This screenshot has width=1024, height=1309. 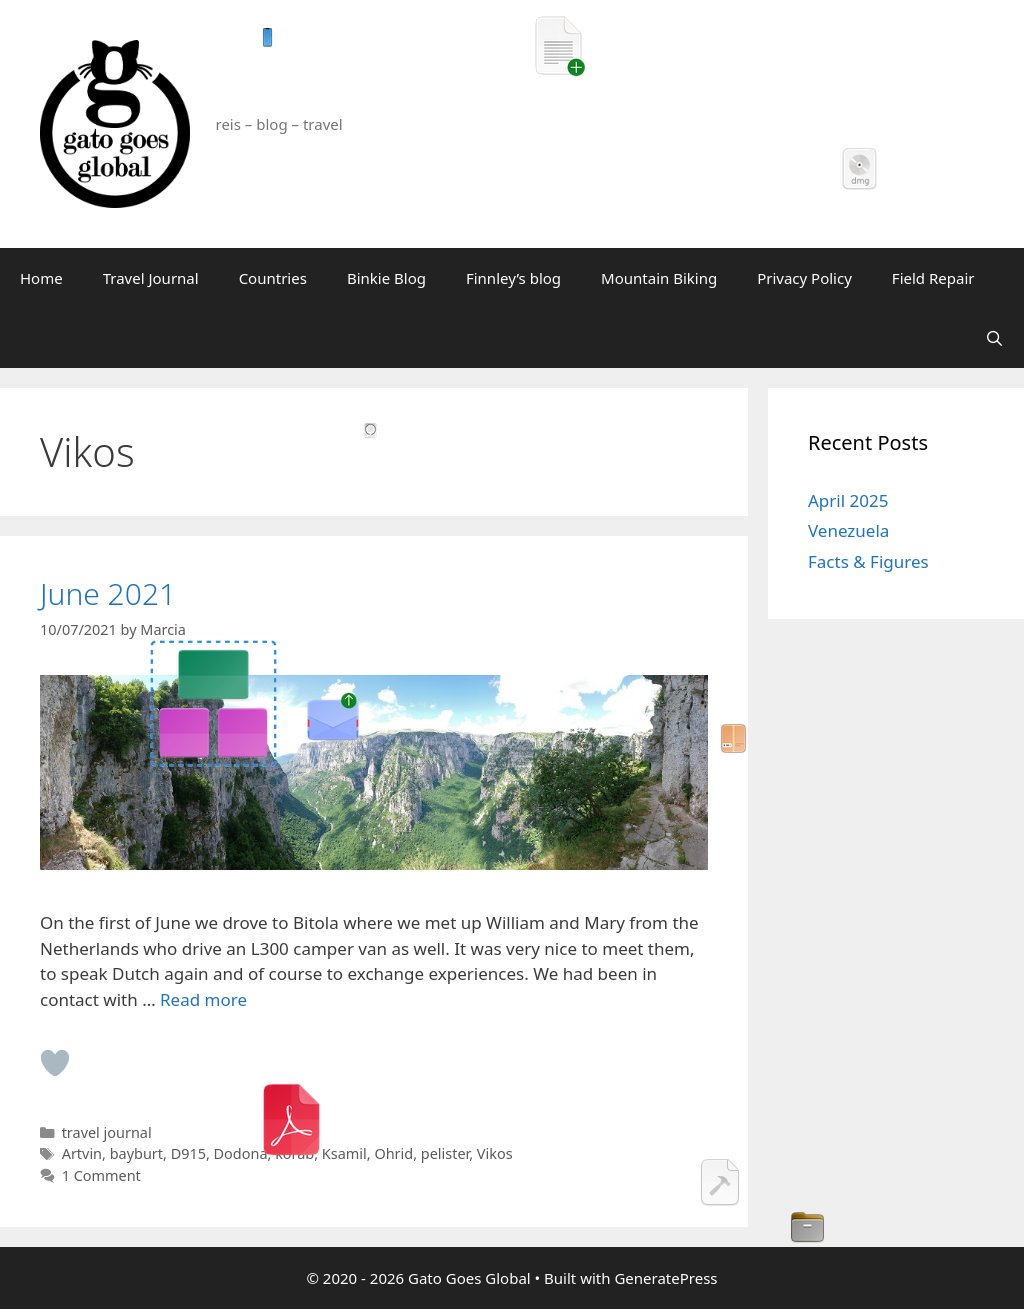 I want to click on a compressed archive or package file, so click(x=733, y=738).